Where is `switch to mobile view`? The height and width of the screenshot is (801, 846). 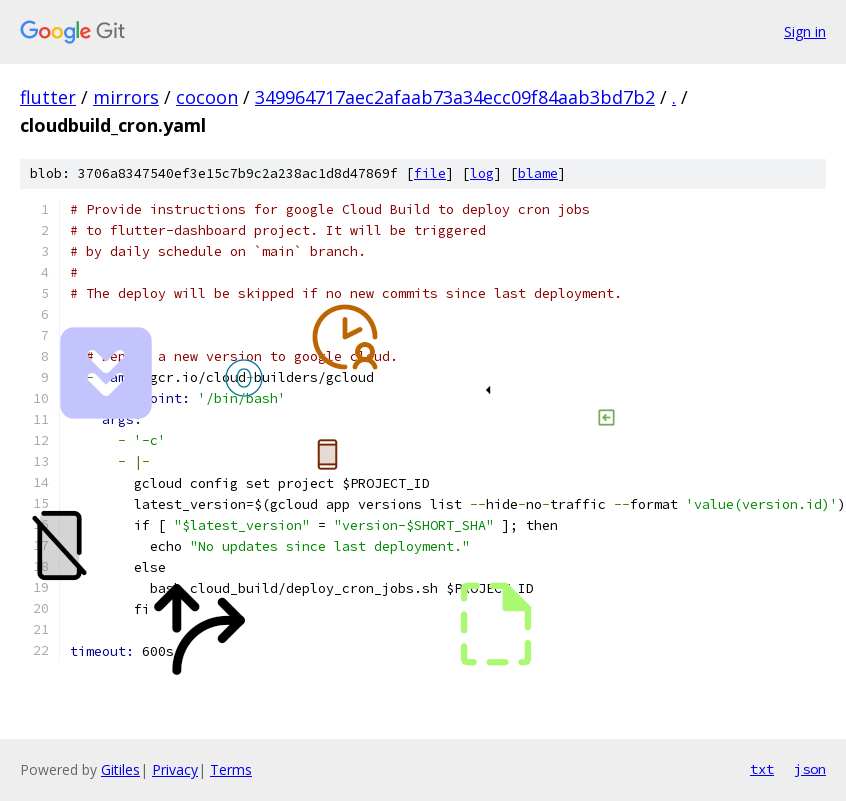 switch to mobile view is located at coordinates (327, 454).